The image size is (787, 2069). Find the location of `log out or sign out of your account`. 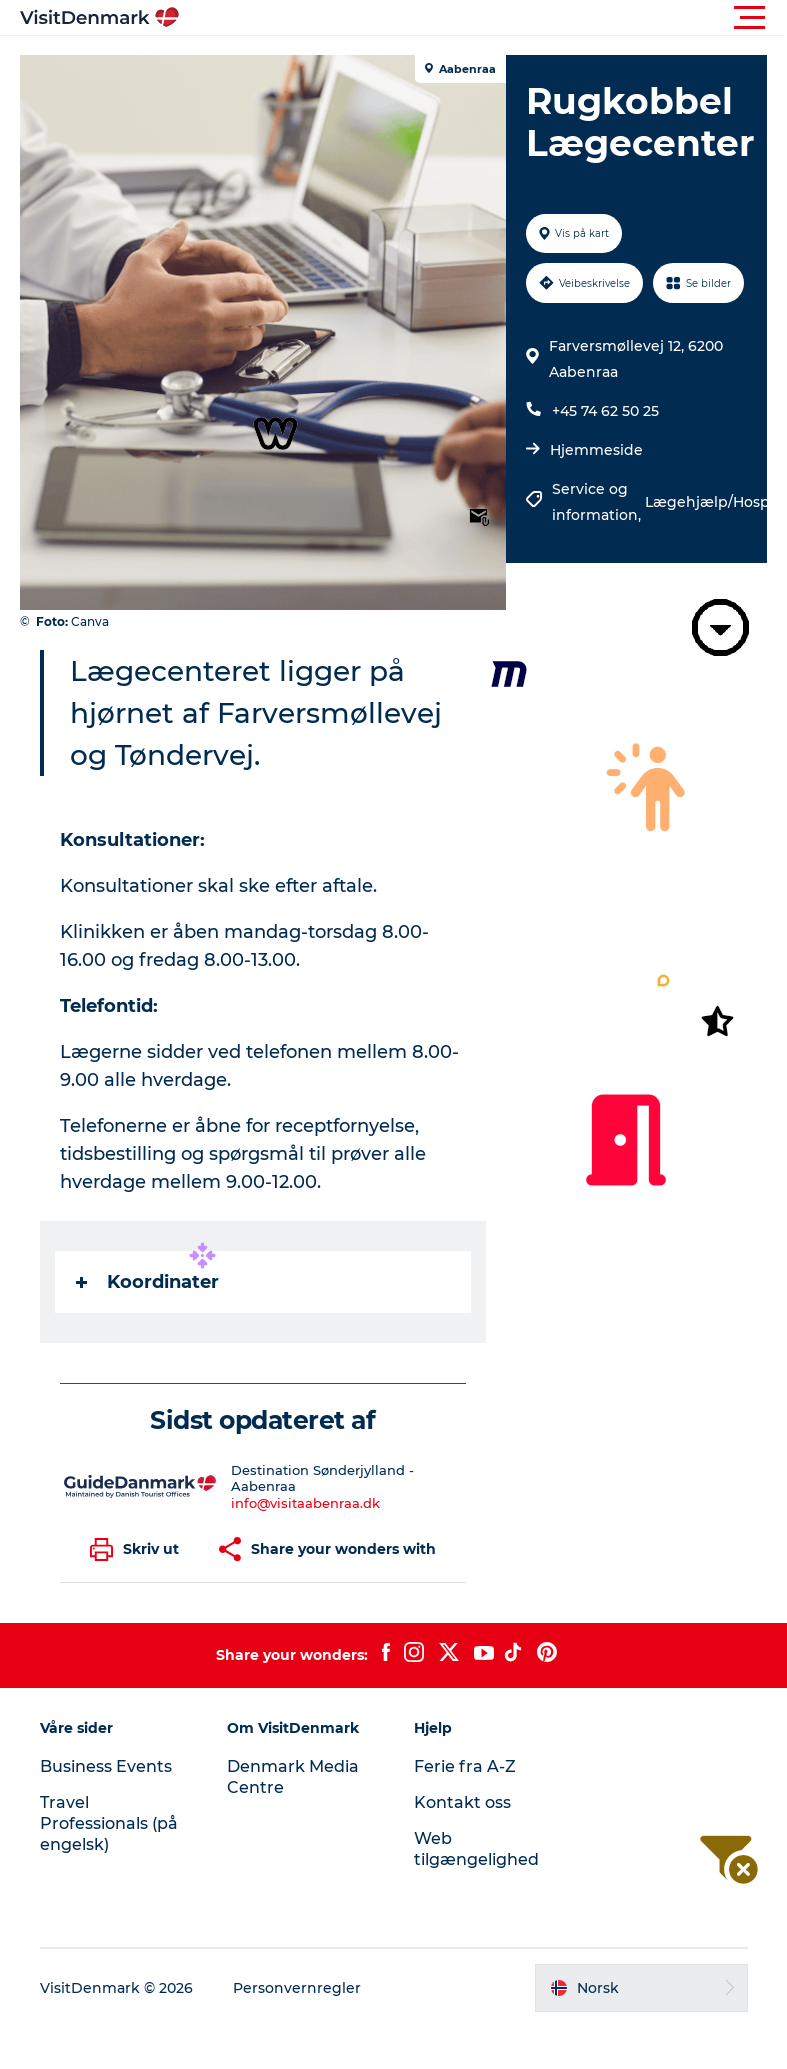

log out or sign out of your account is located at coordinates (626, 1140).